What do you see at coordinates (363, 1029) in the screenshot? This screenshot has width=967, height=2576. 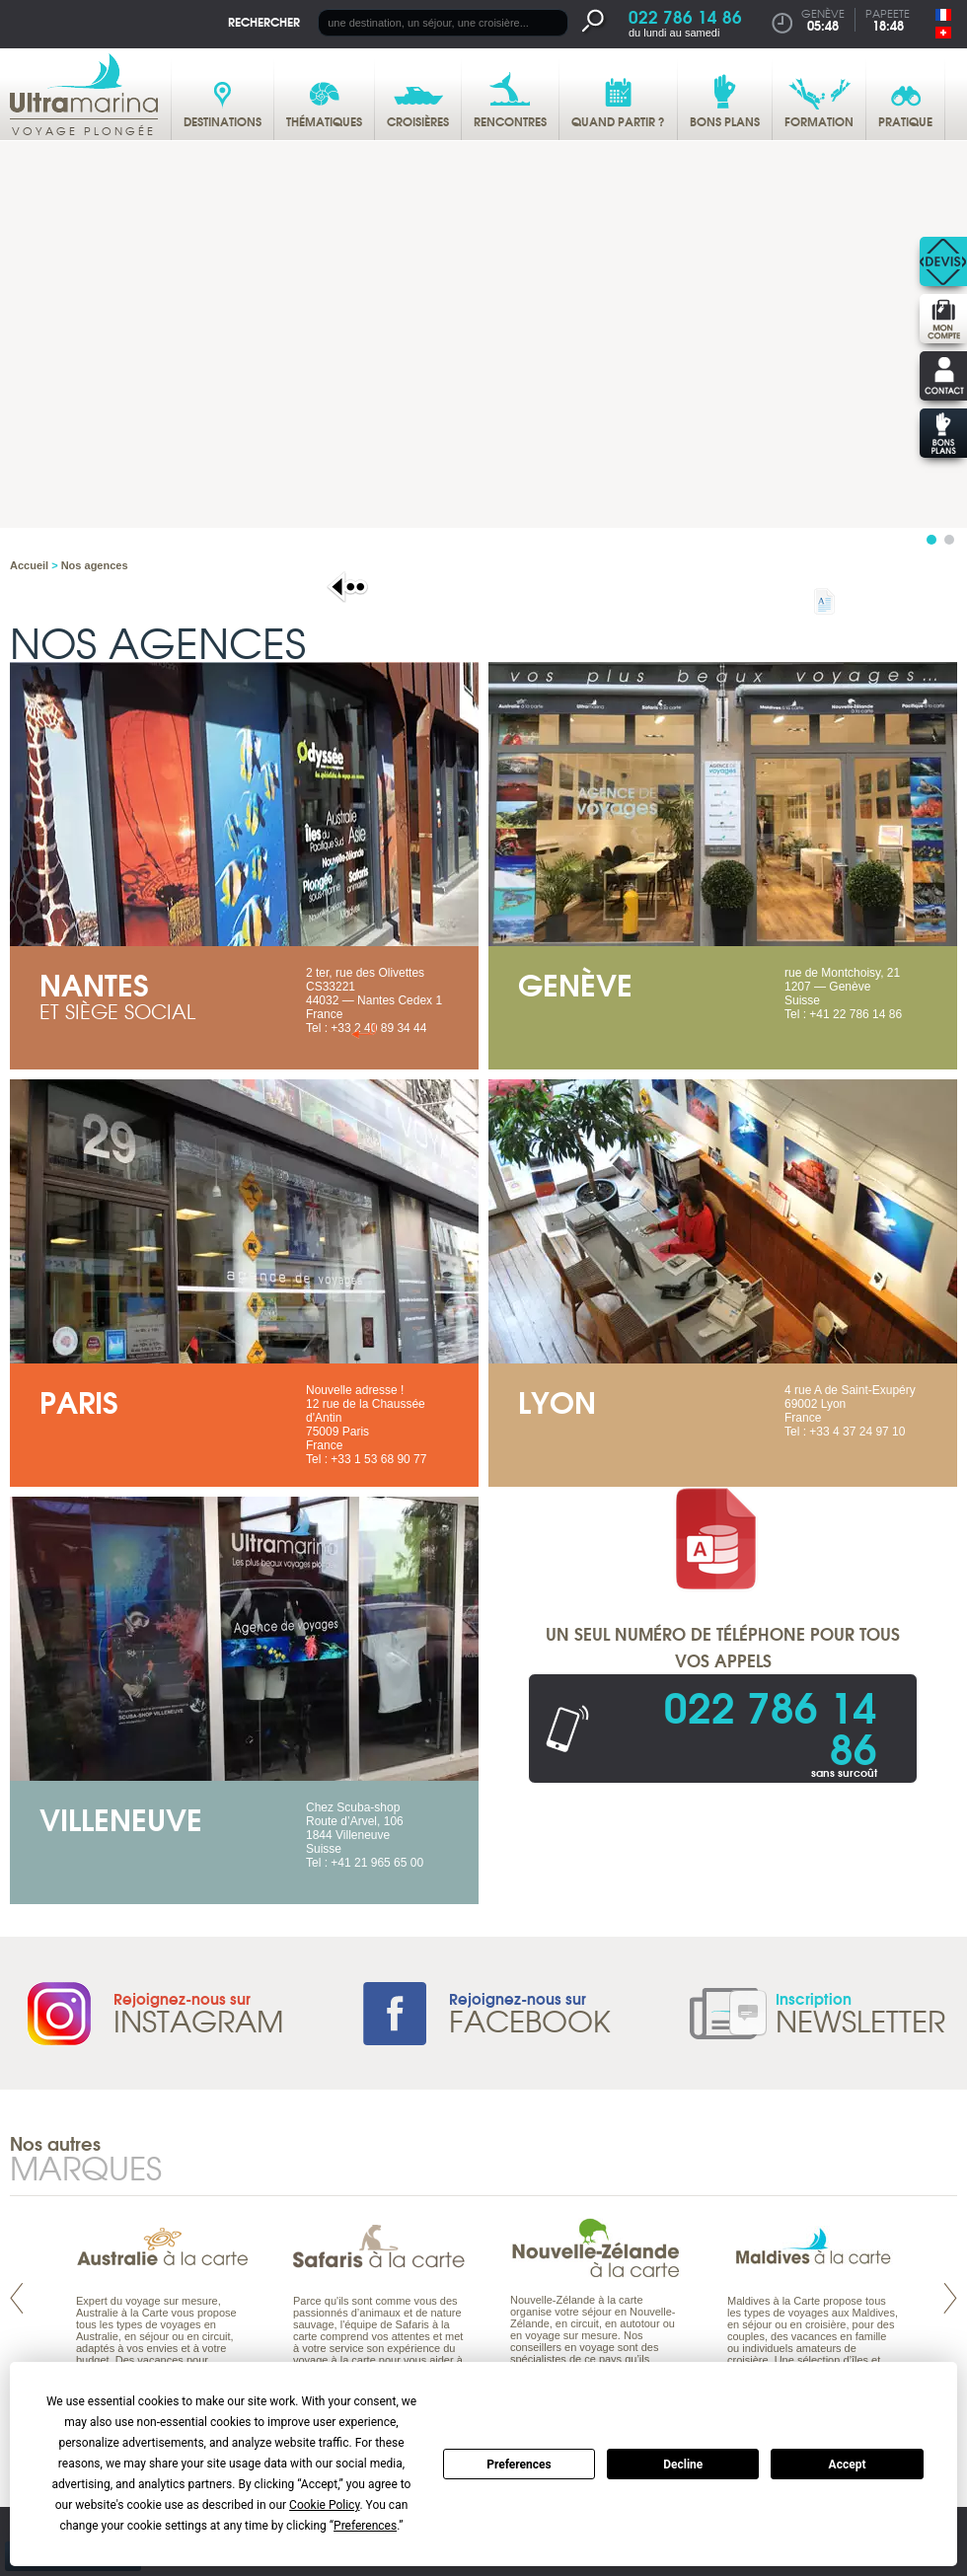 I see `reply to all recipients of an email` at bounding box center [363, 1029].